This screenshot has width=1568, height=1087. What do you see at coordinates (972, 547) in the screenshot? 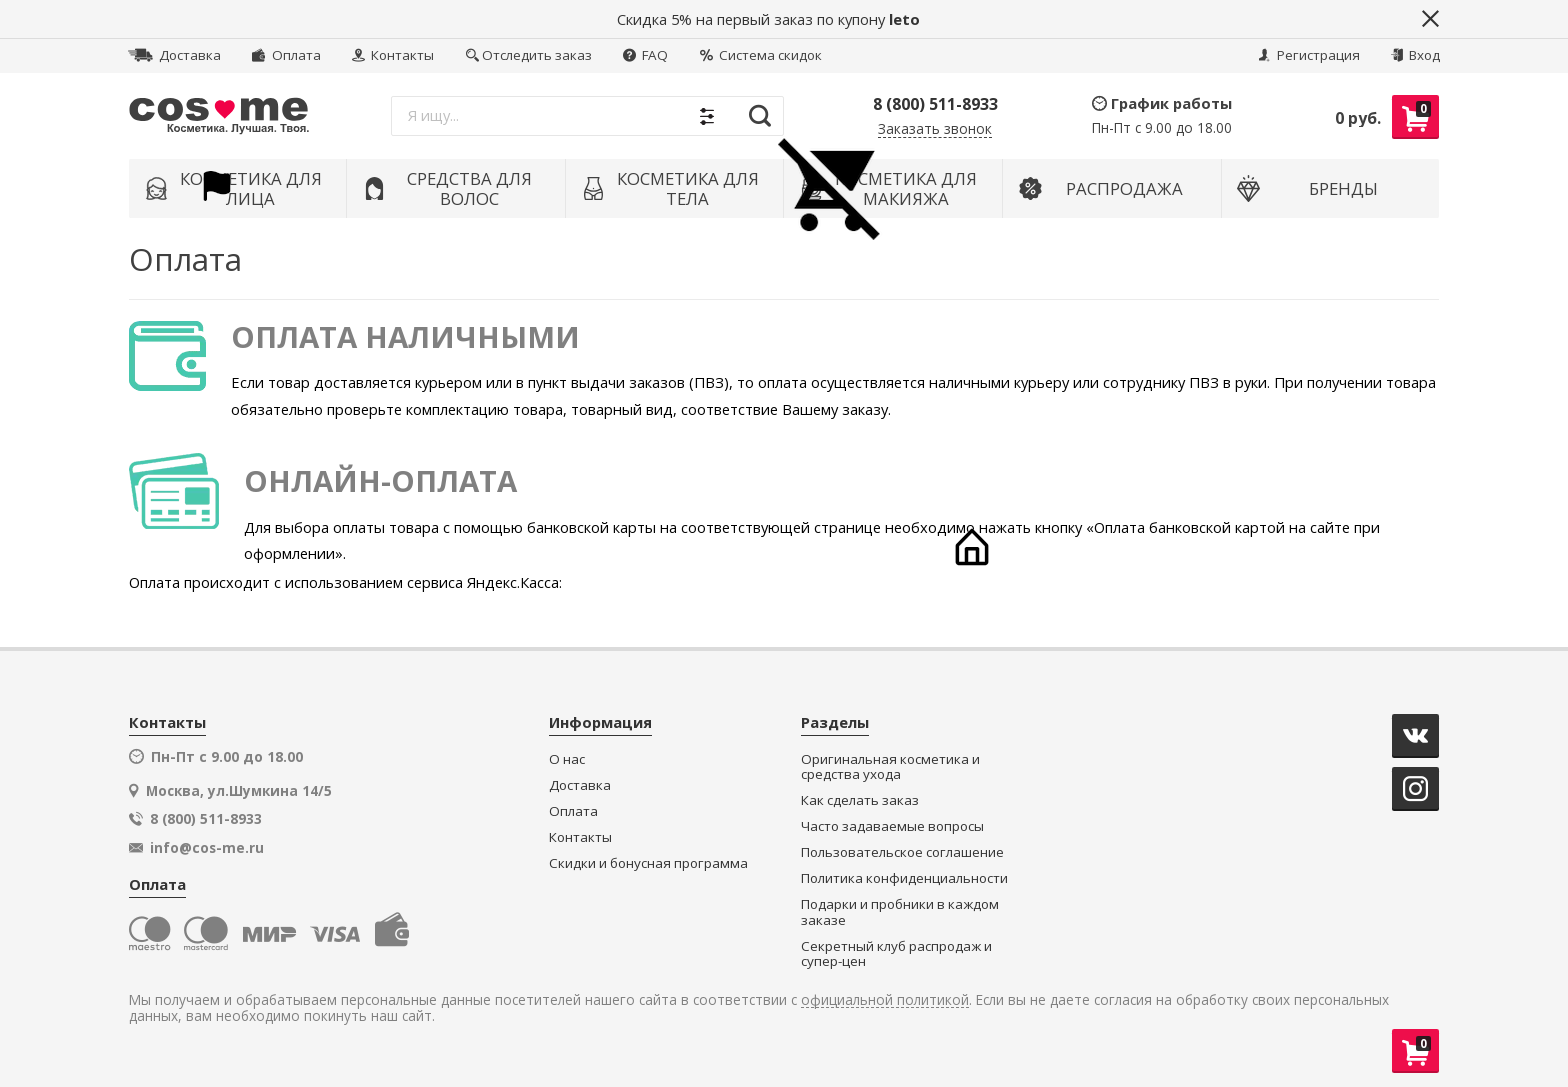
I see `navigate to home screen` at bounding box center [972, 547].